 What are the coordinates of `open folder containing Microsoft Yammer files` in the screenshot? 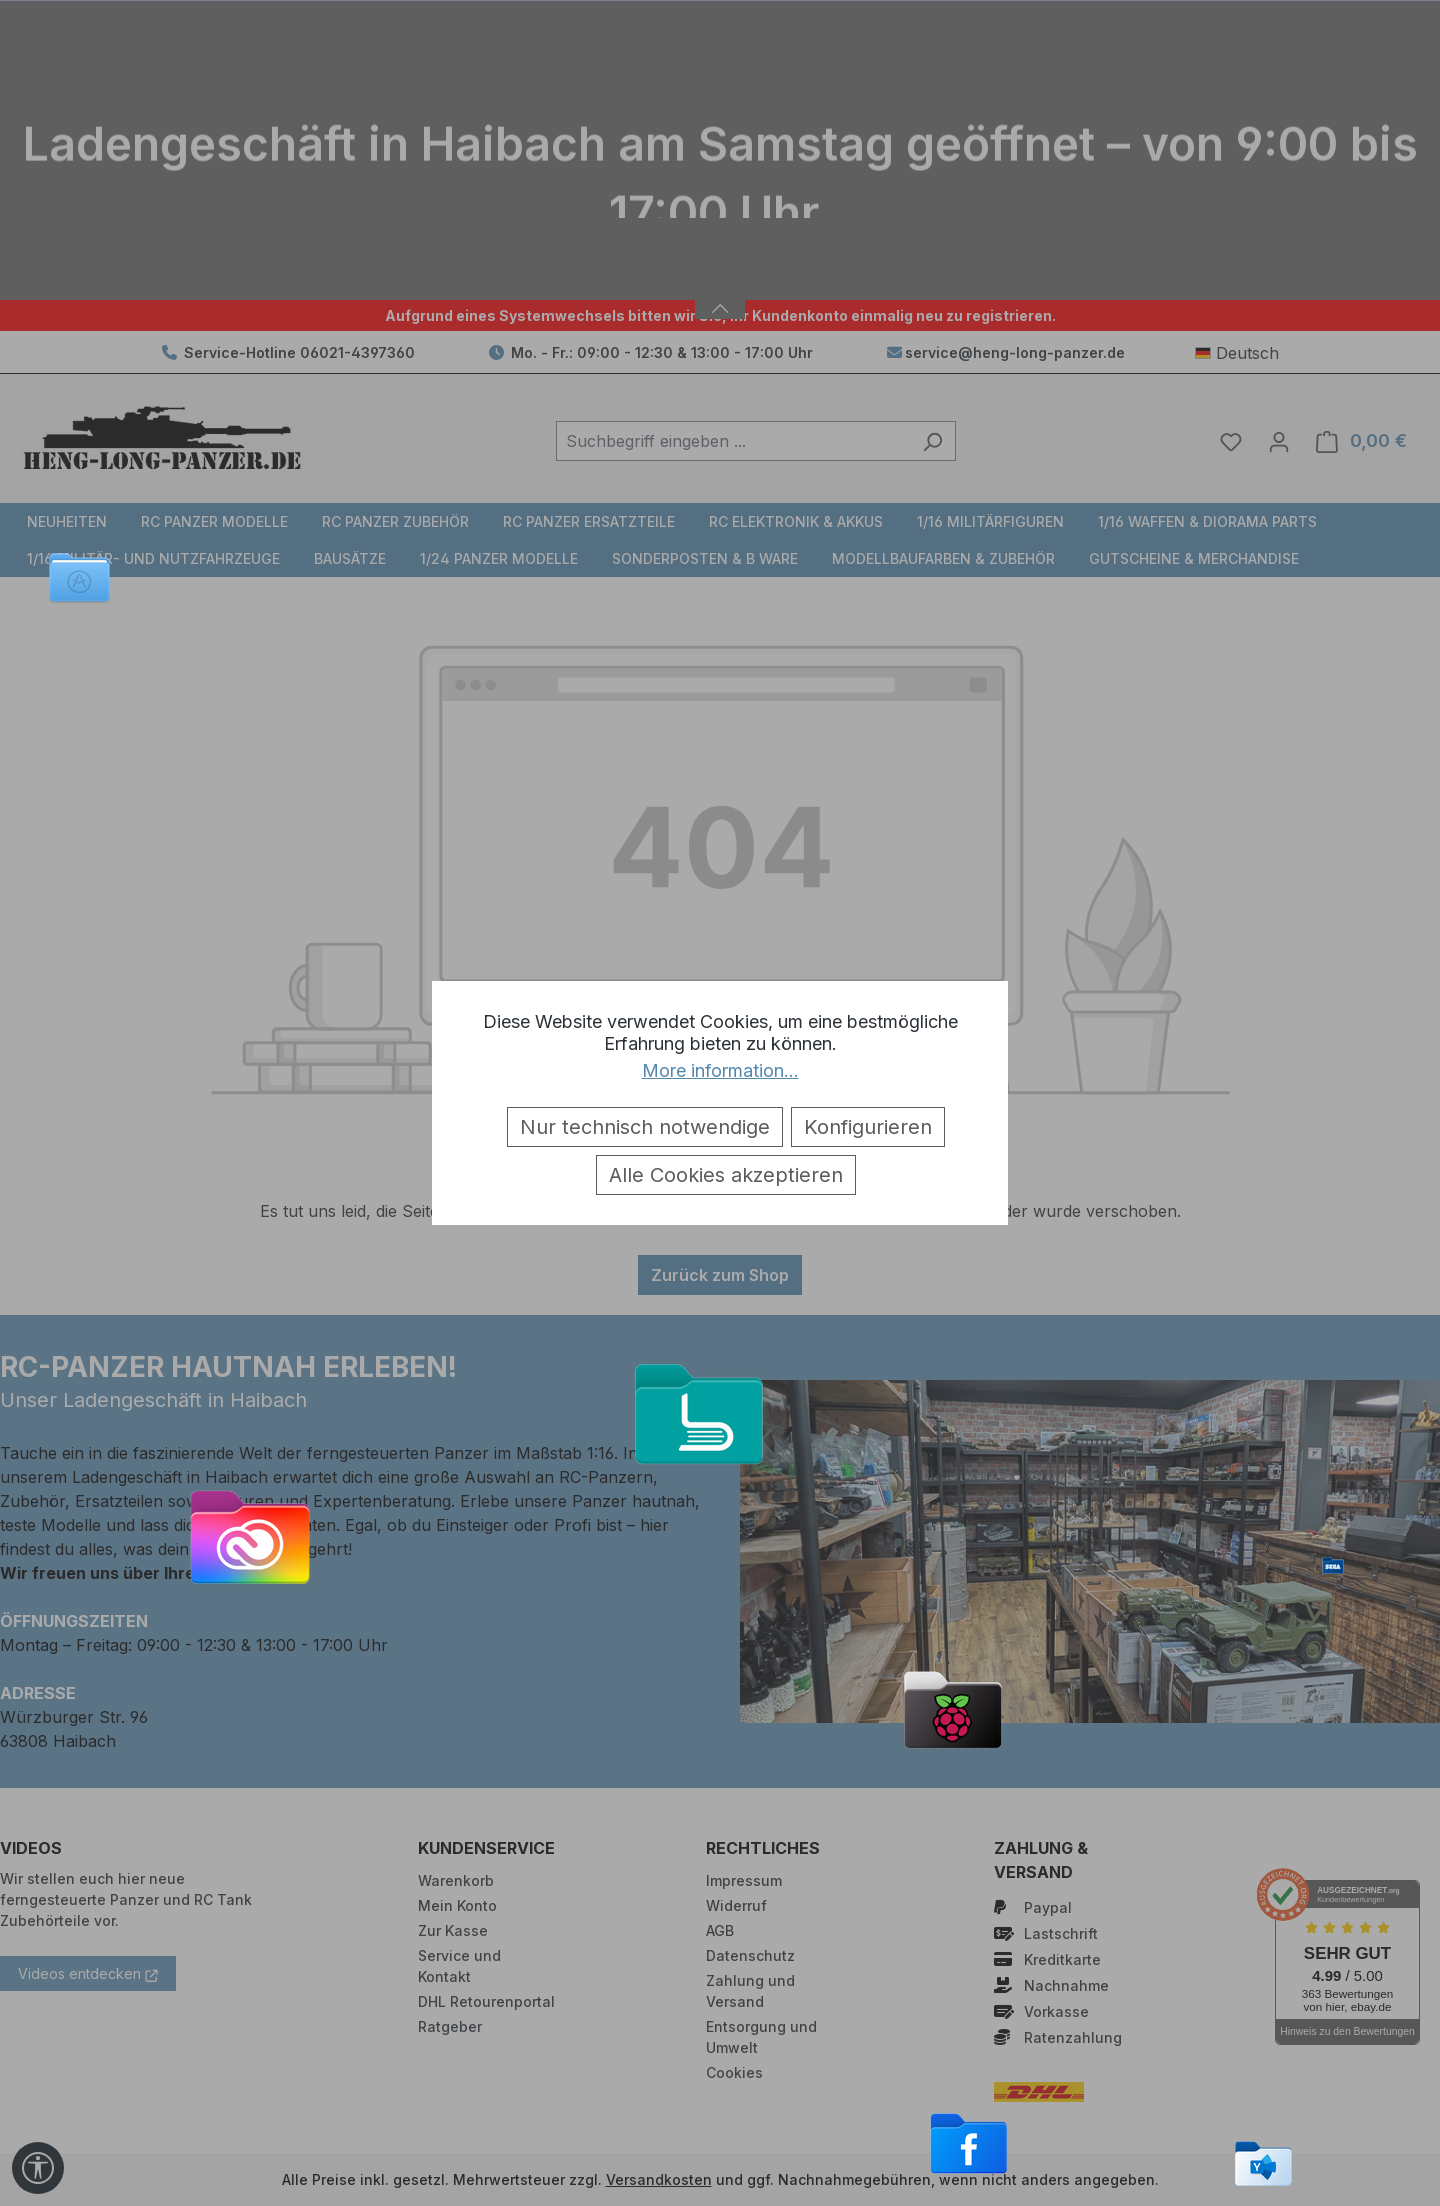 It's located at (1263, 2165).